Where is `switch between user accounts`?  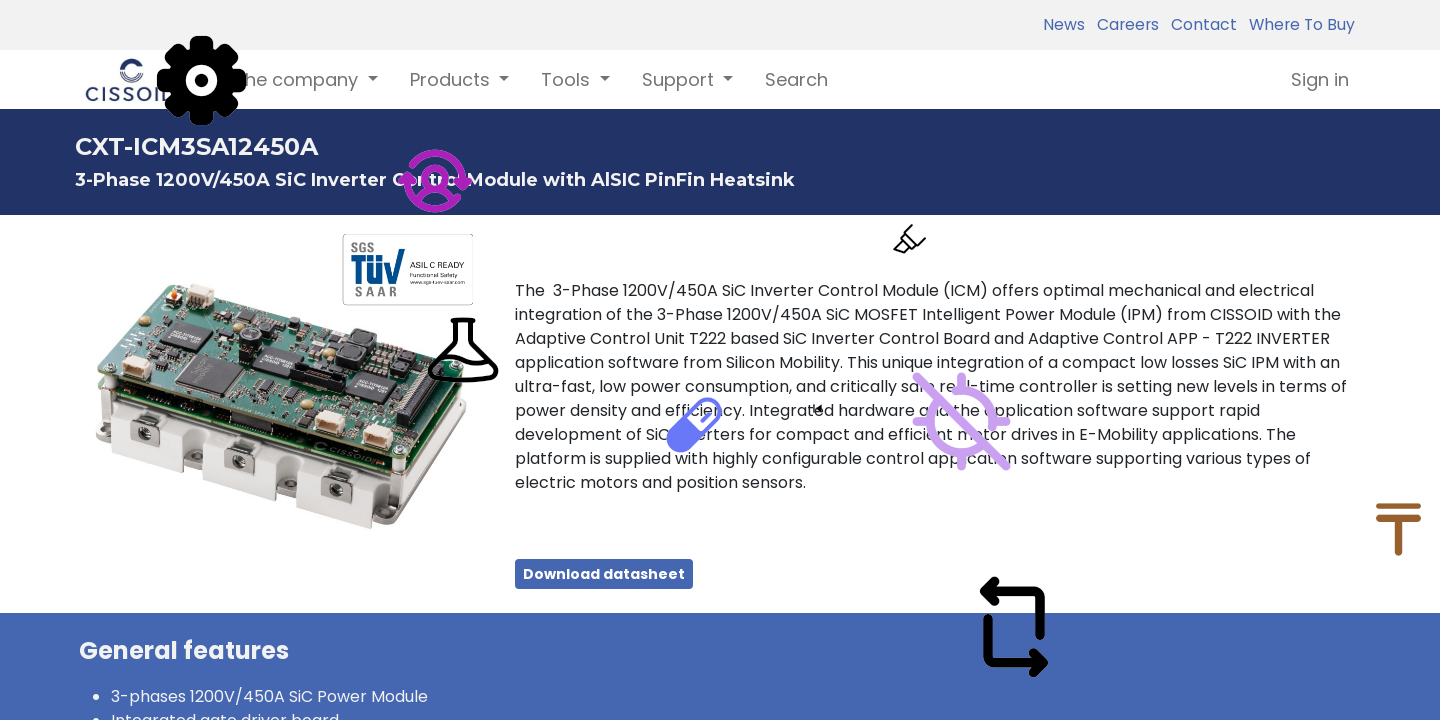 switch between user accounts is located at coordinates (435, 181).